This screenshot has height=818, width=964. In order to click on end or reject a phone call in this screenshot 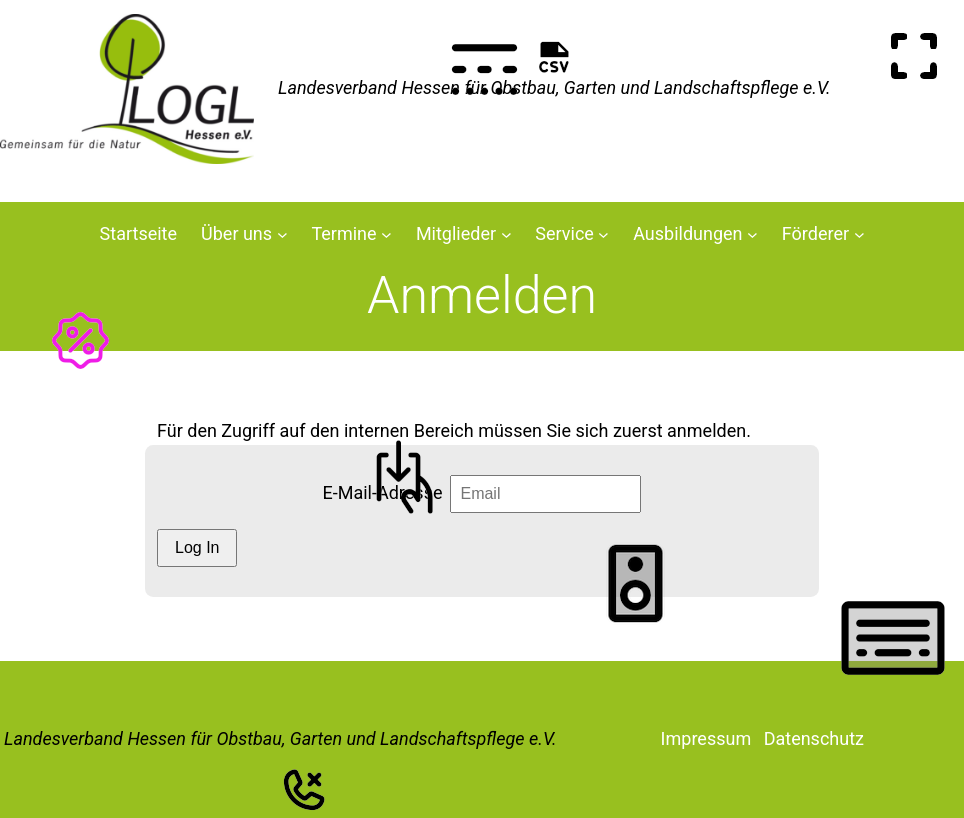, I will do `click(305, 789)`.